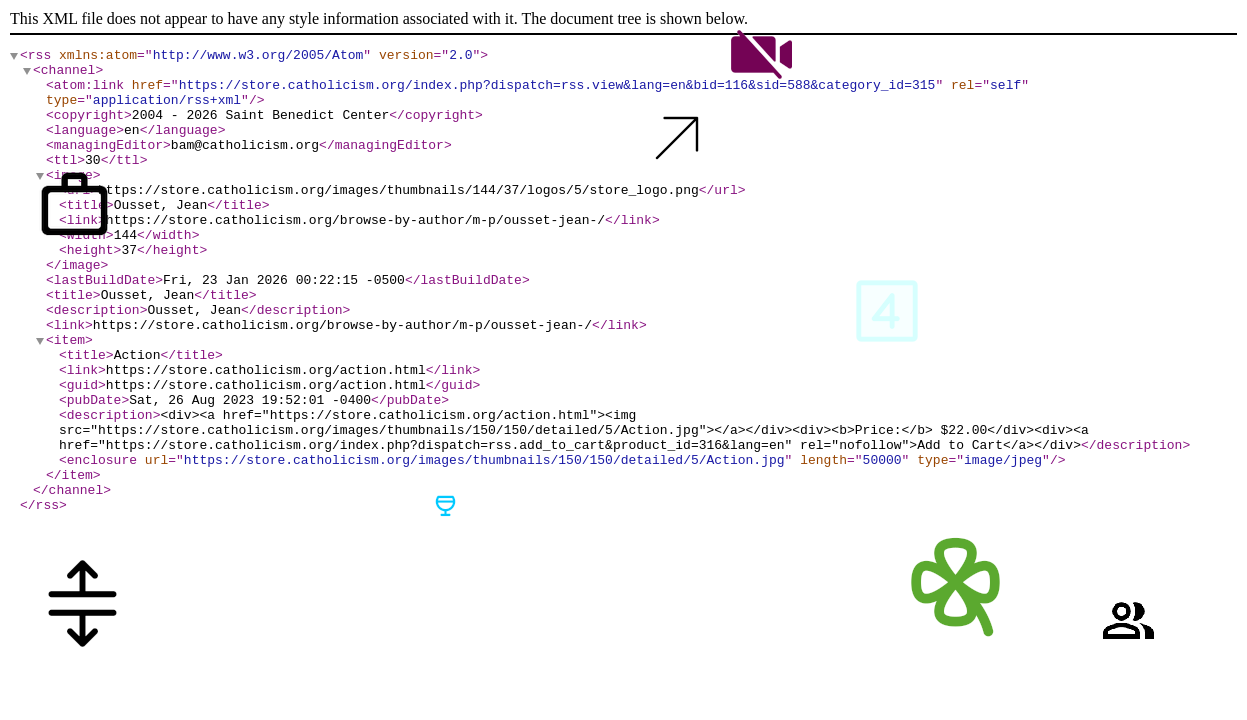 The width and height of the screenshot is (1247, 720). Describe the element at coordinates (445, 505) in the screenshot. I see `browse alcoholic beverages or drinks menu` at that location.